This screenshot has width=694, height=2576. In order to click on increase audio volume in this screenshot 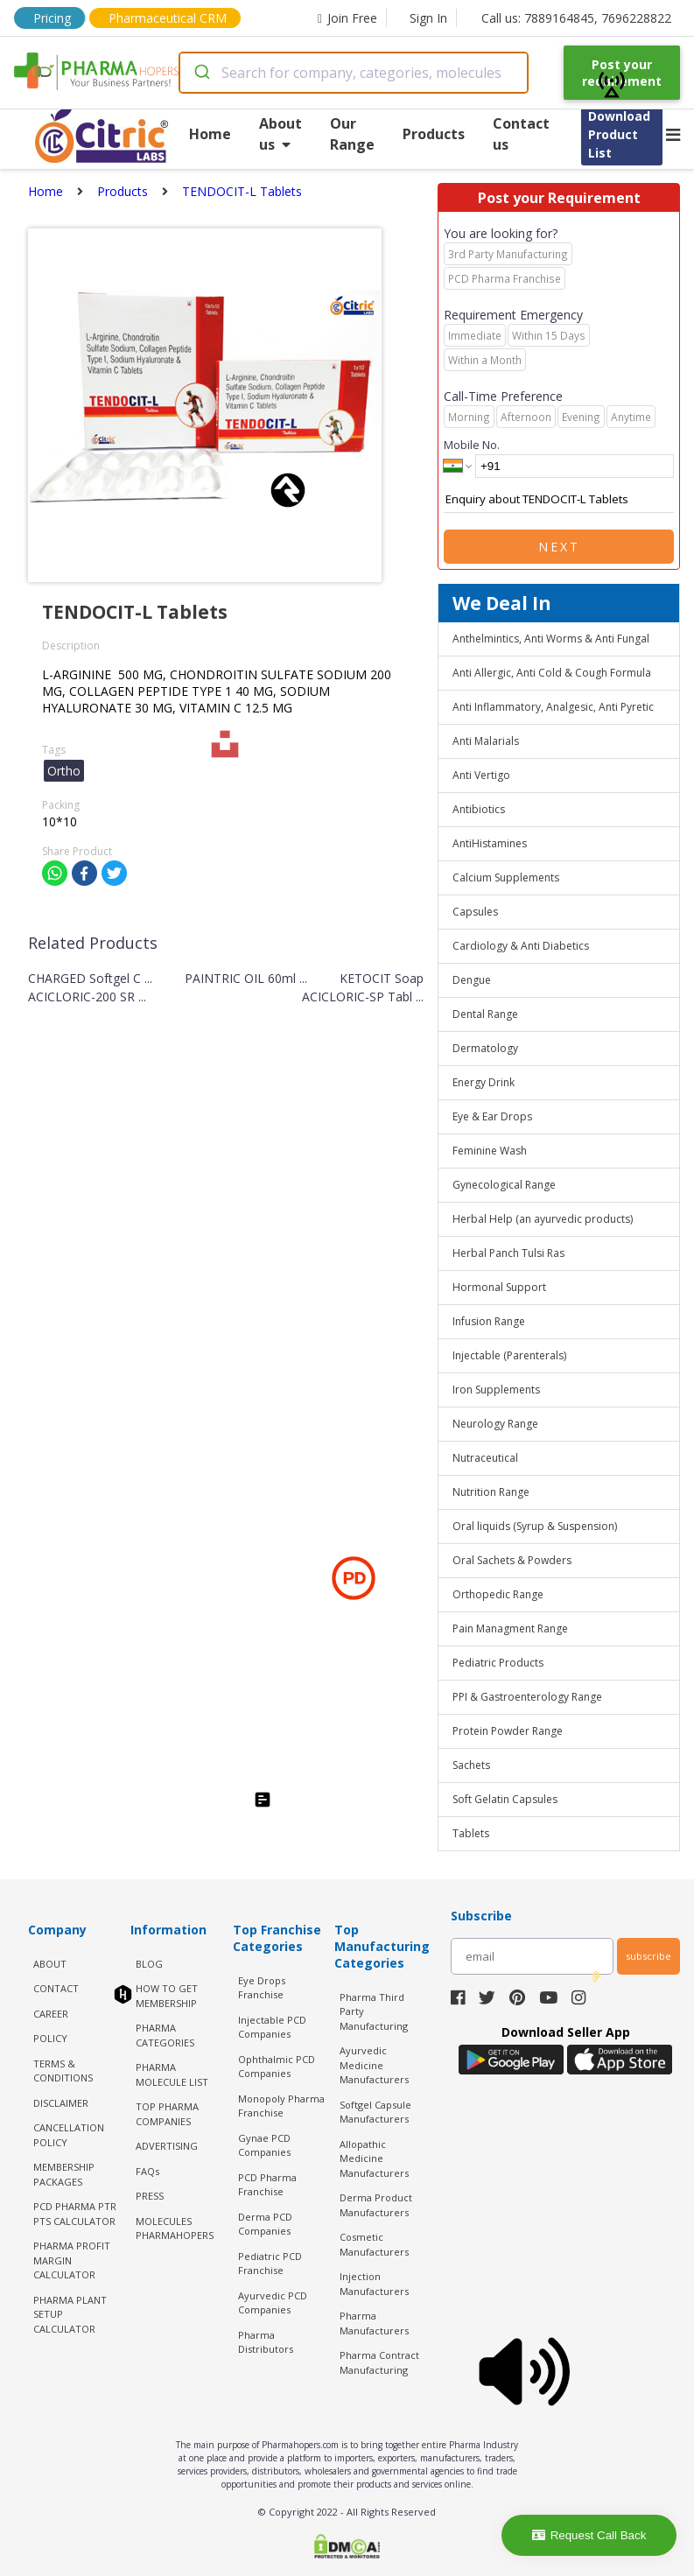, I will do `click(522, 2371)`.